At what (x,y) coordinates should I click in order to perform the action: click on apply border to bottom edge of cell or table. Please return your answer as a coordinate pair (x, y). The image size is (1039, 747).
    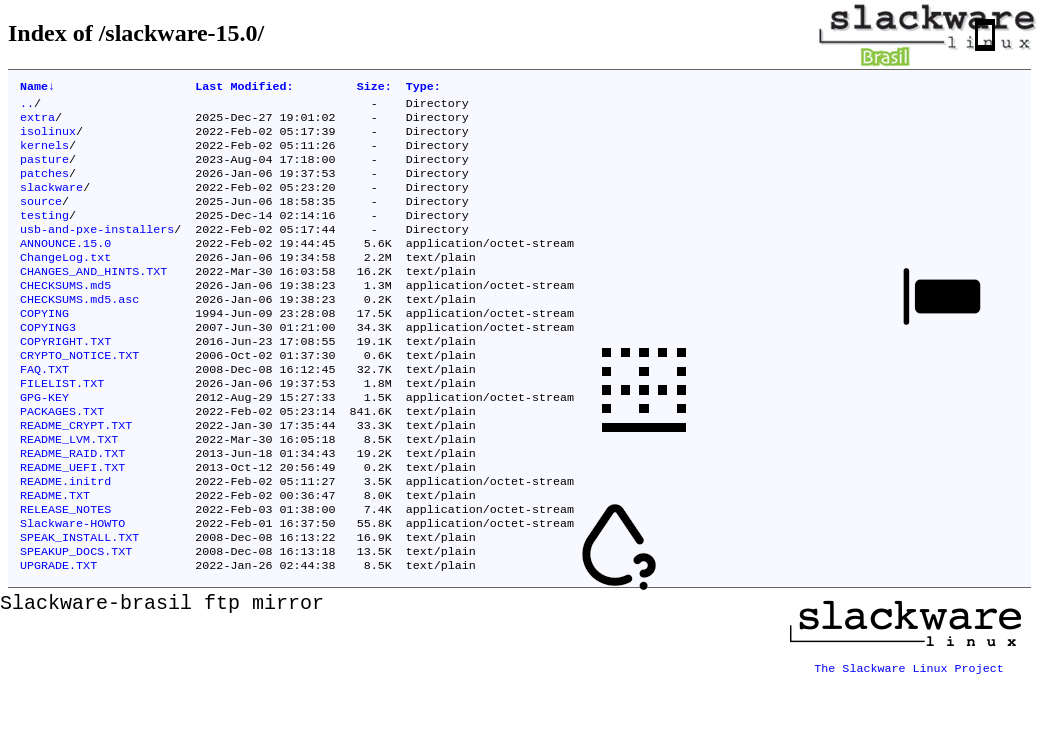
    Looking at the image, I should click on (644, 390).